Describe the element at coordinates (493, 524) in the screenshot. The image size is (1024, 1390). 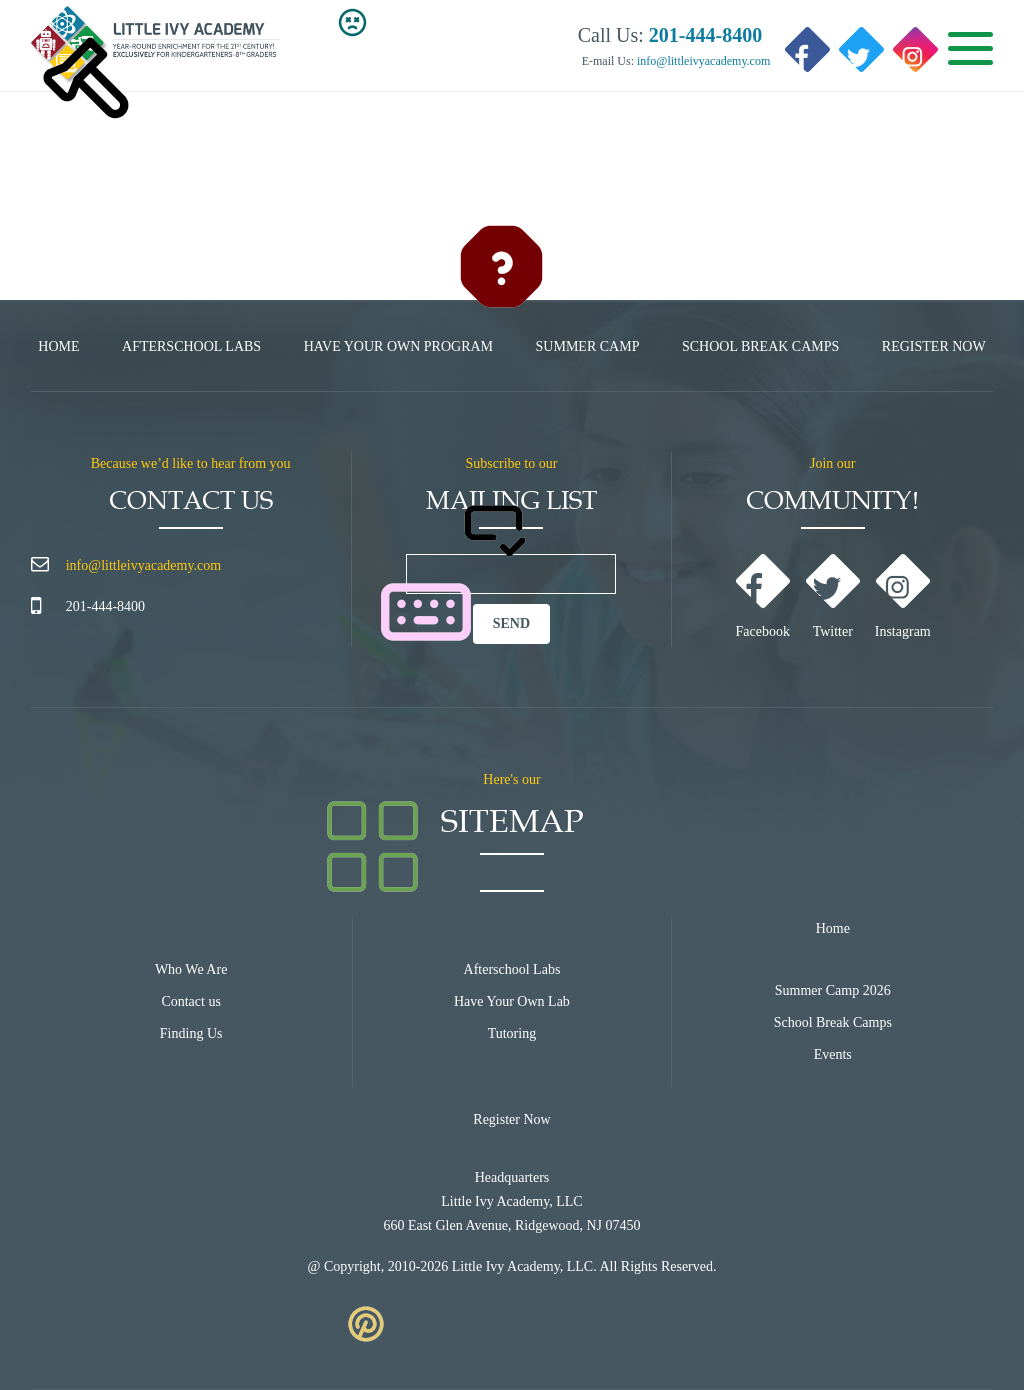
I see `input field validated successfully` at that location.